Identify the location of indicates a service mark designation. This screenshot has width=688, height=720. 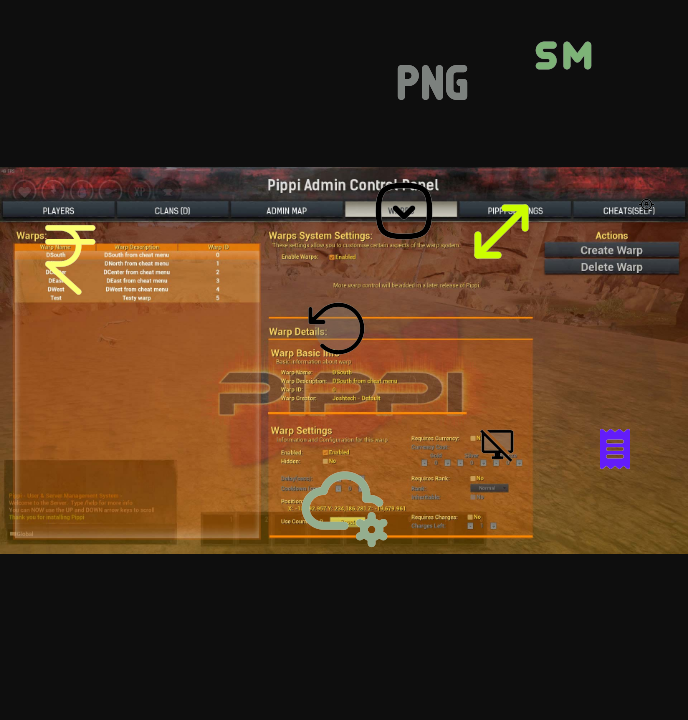
(563, 55).